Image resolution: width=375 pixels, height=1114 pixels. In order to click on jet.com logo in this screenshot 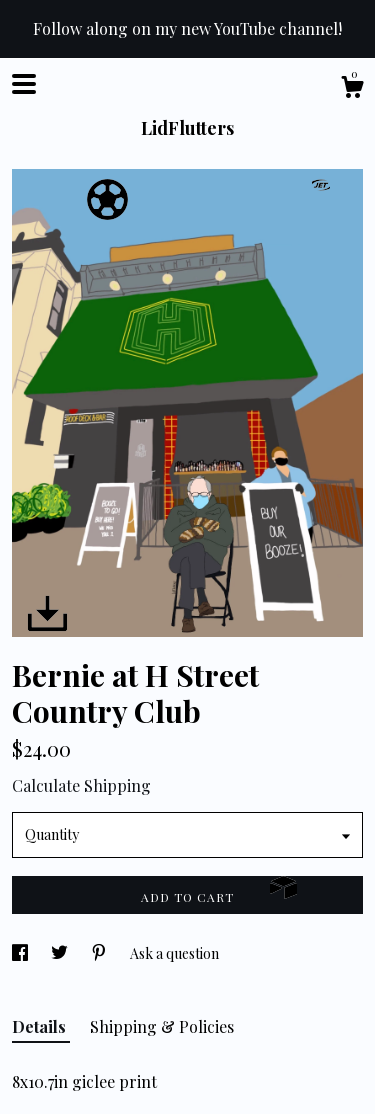, I will do `click(321, 185)`.